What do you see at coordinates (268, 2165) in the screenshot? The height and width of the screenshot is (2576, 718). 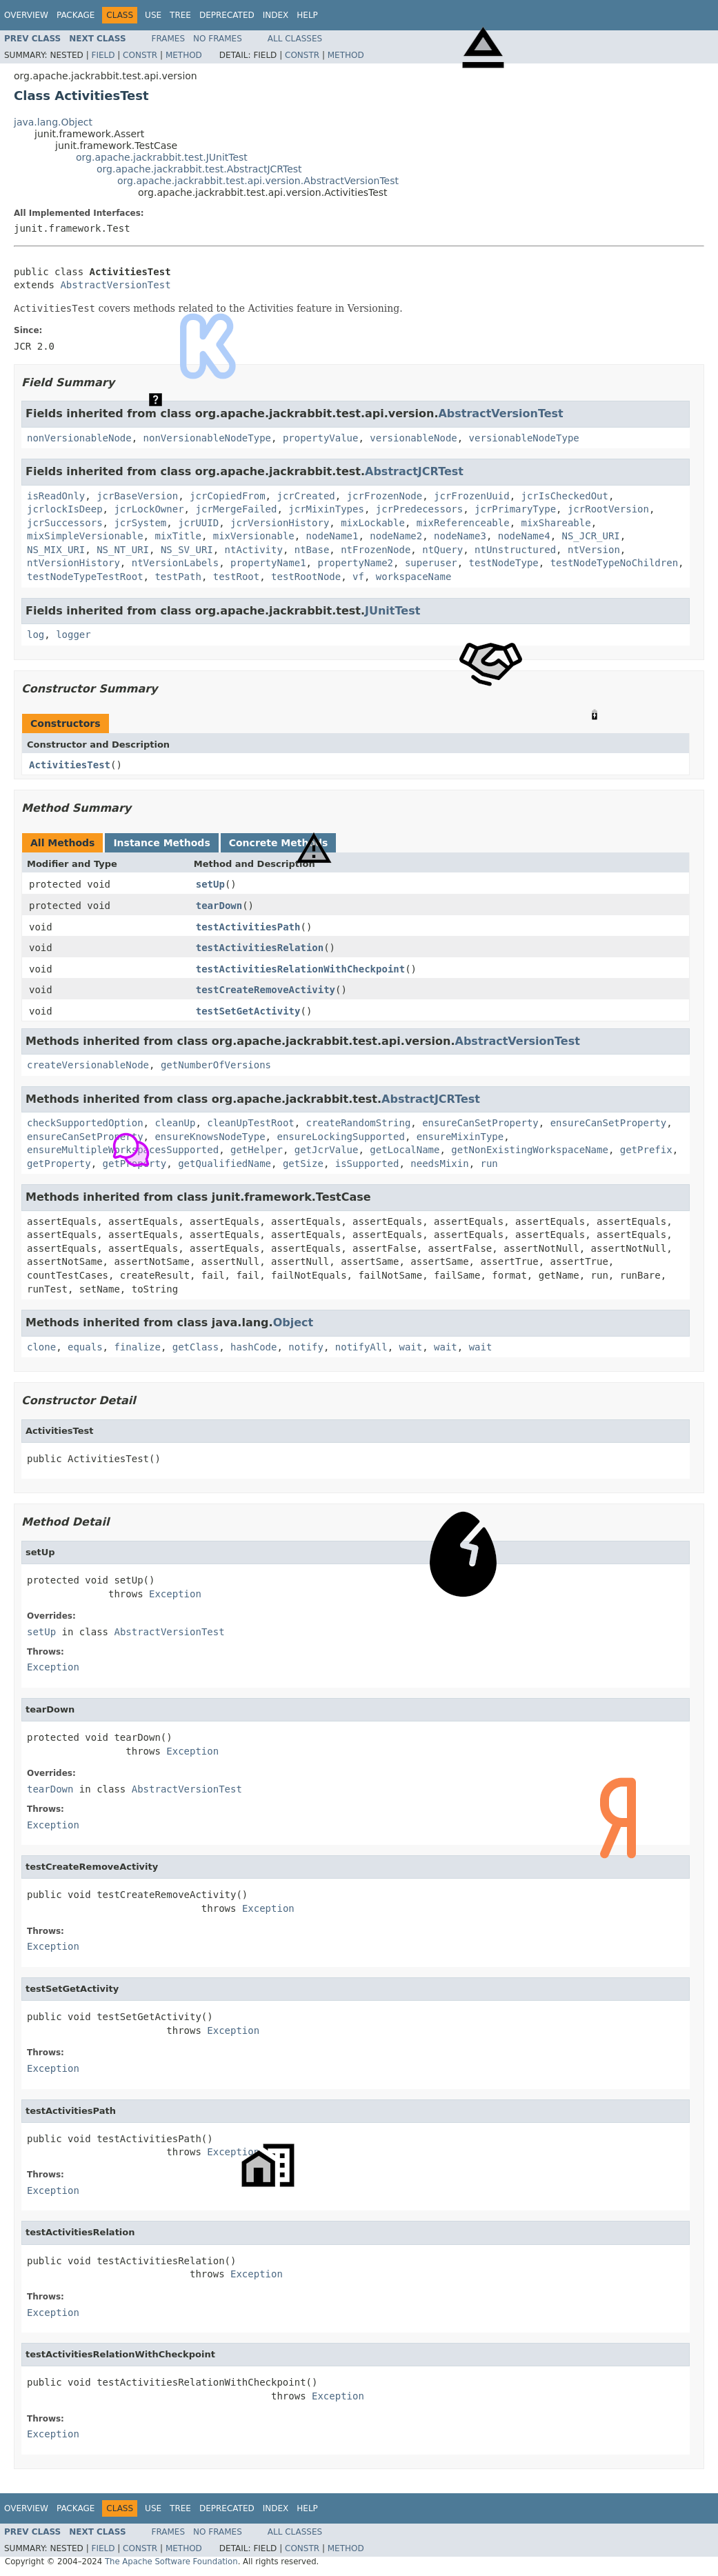 I see `switch between home and office work modes` at bounding box center [268, 2165].